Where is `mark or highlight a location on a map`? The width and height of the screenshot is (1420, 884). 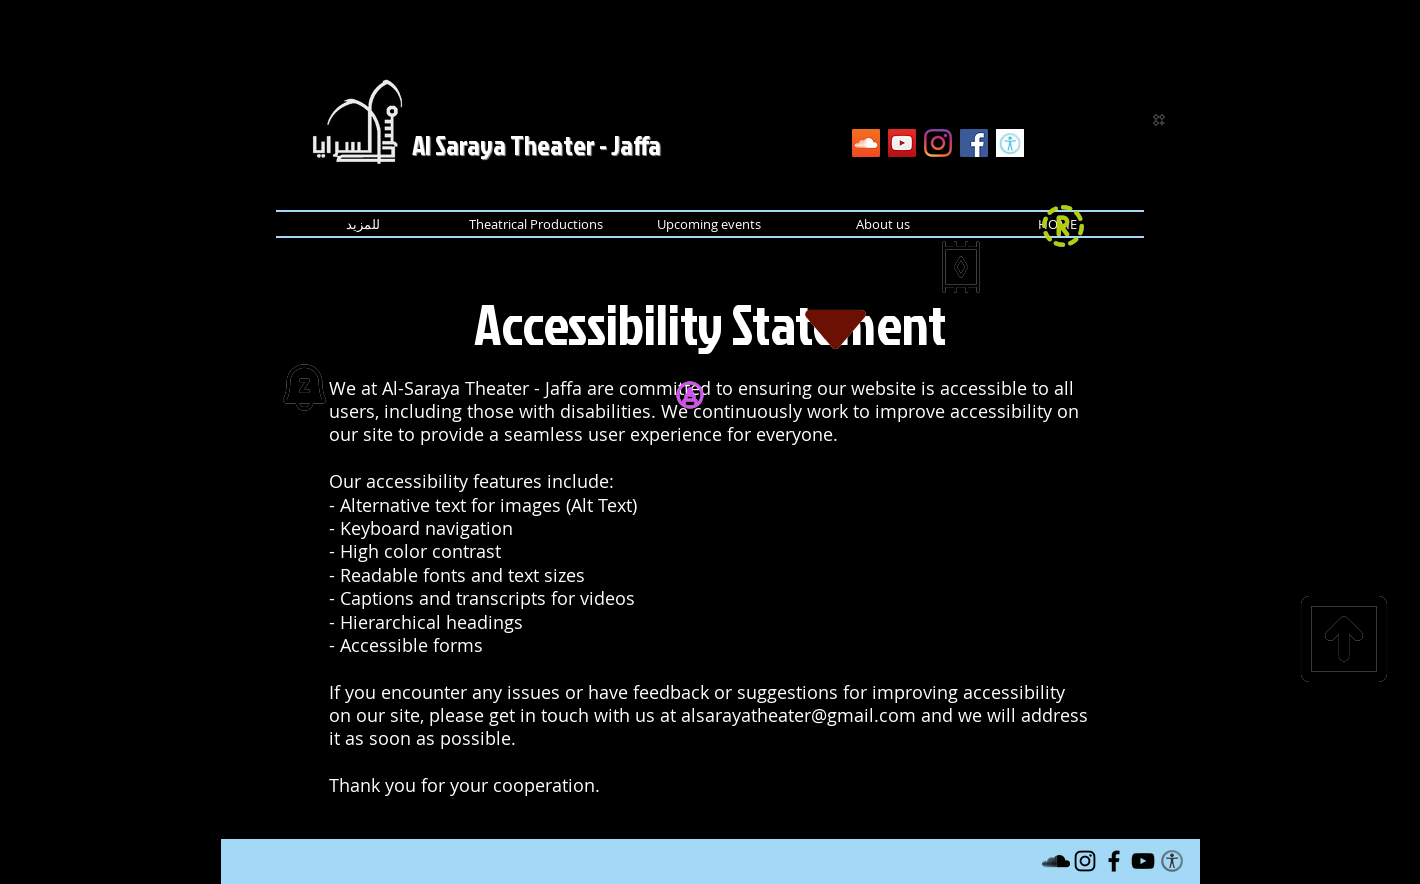
mark or highlight a location on a map is located at coordinates (690, 395).